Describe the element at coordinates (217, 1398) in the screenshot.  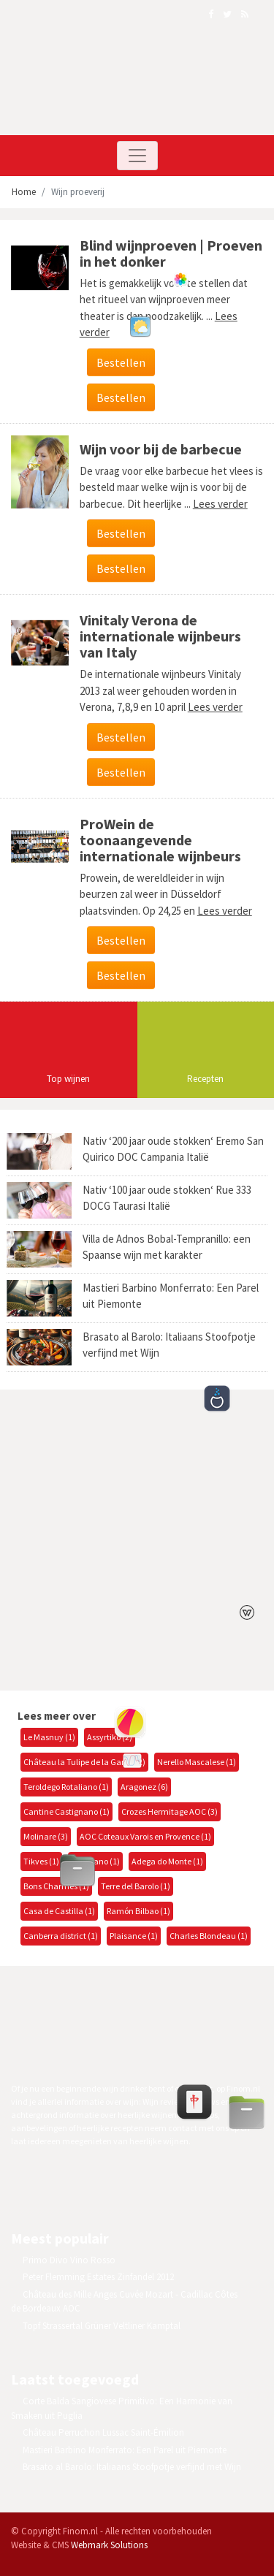
I see `open mageia linux distribution app` at that location.